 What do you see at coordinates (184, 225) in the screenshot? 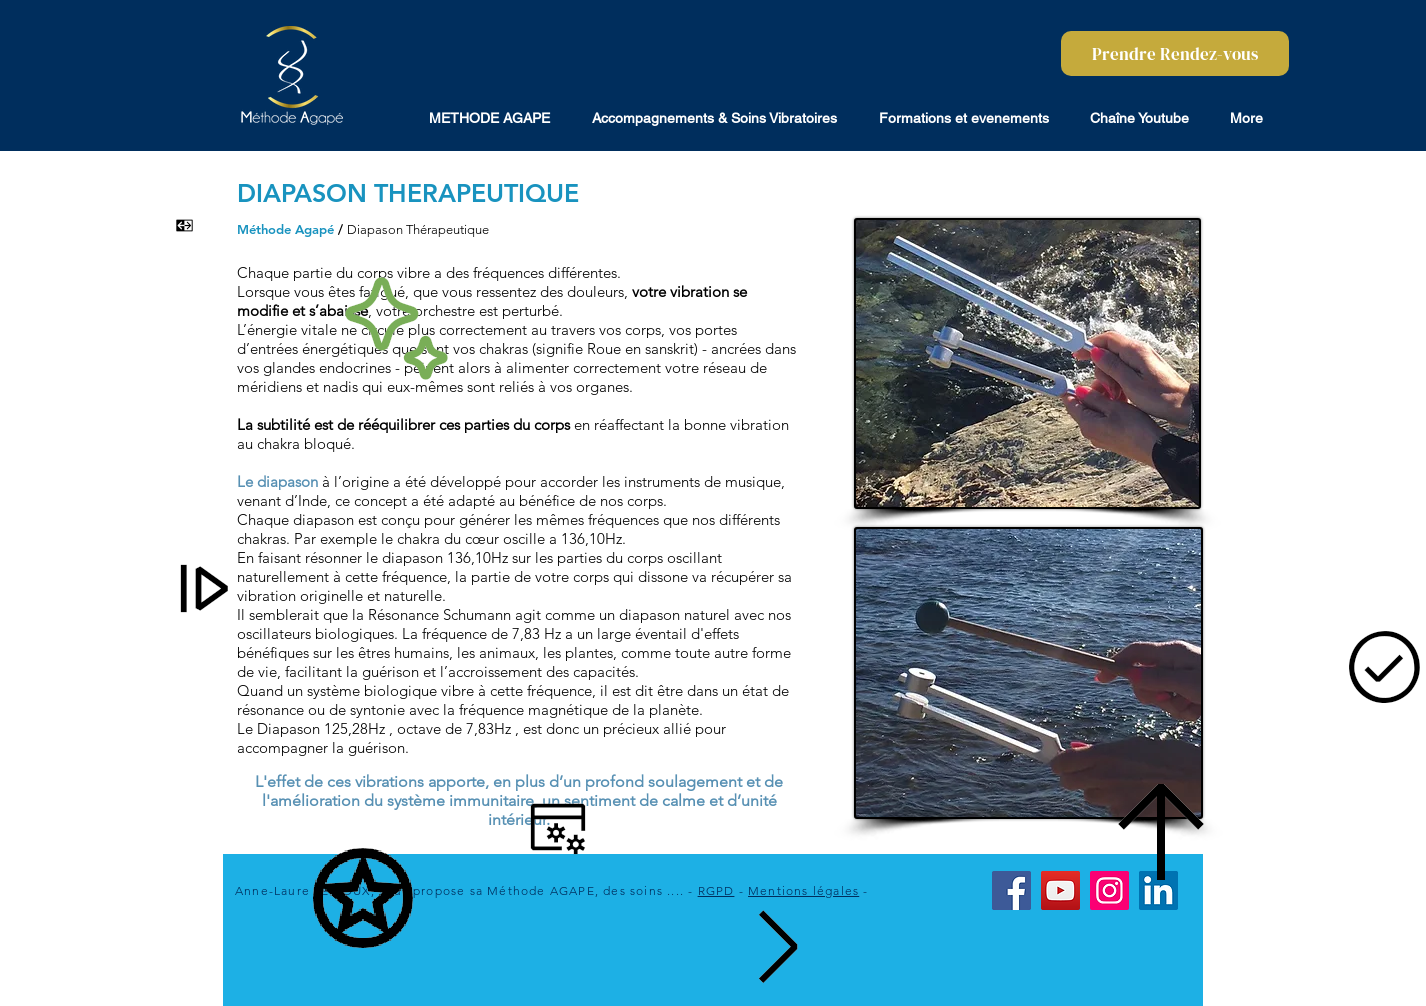
I see `toggle between true/false boolean values` at bounding box center [184, 225].